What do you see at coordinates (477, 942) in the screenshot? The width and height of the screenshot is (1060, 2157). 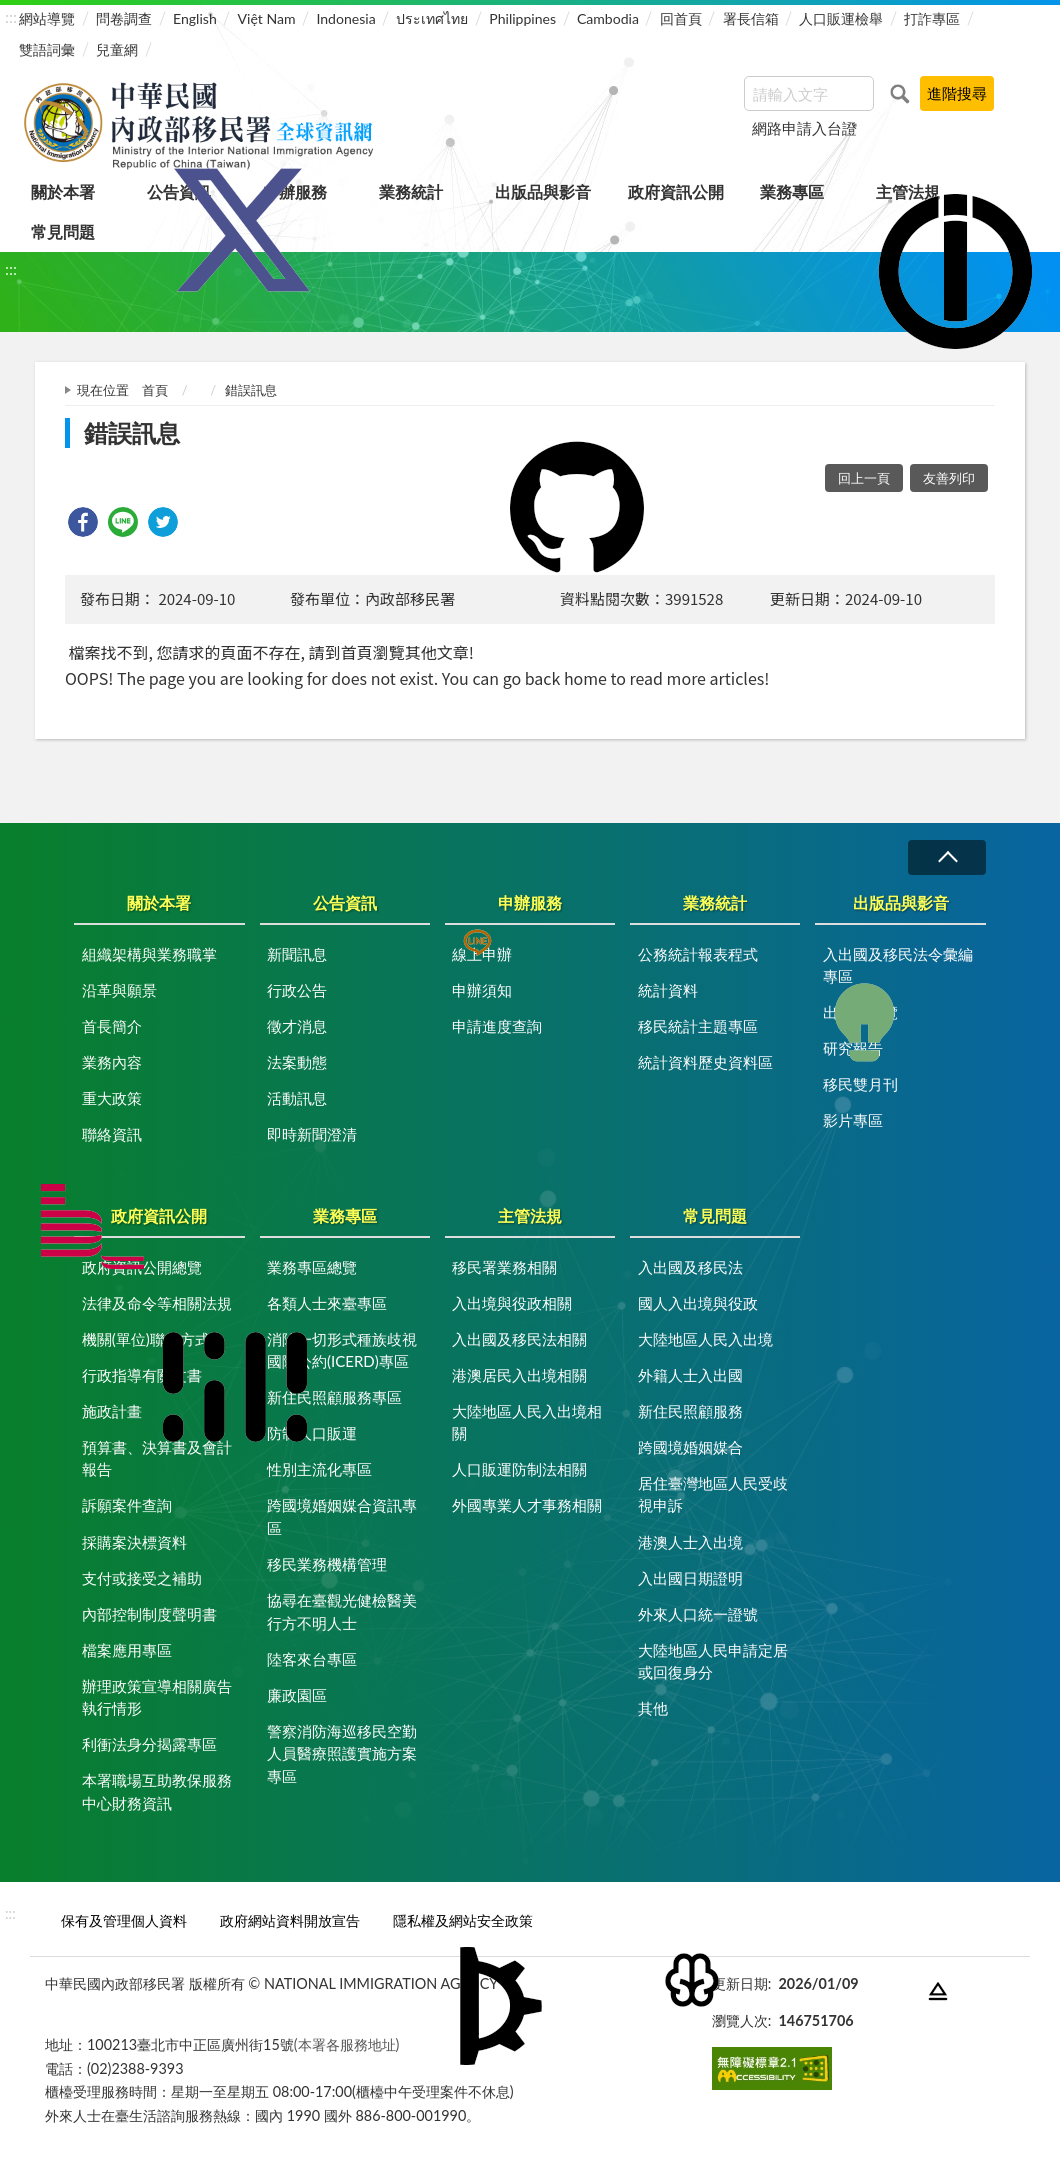 I see `open the LINE messaging app` at bounding box center [477, 942].